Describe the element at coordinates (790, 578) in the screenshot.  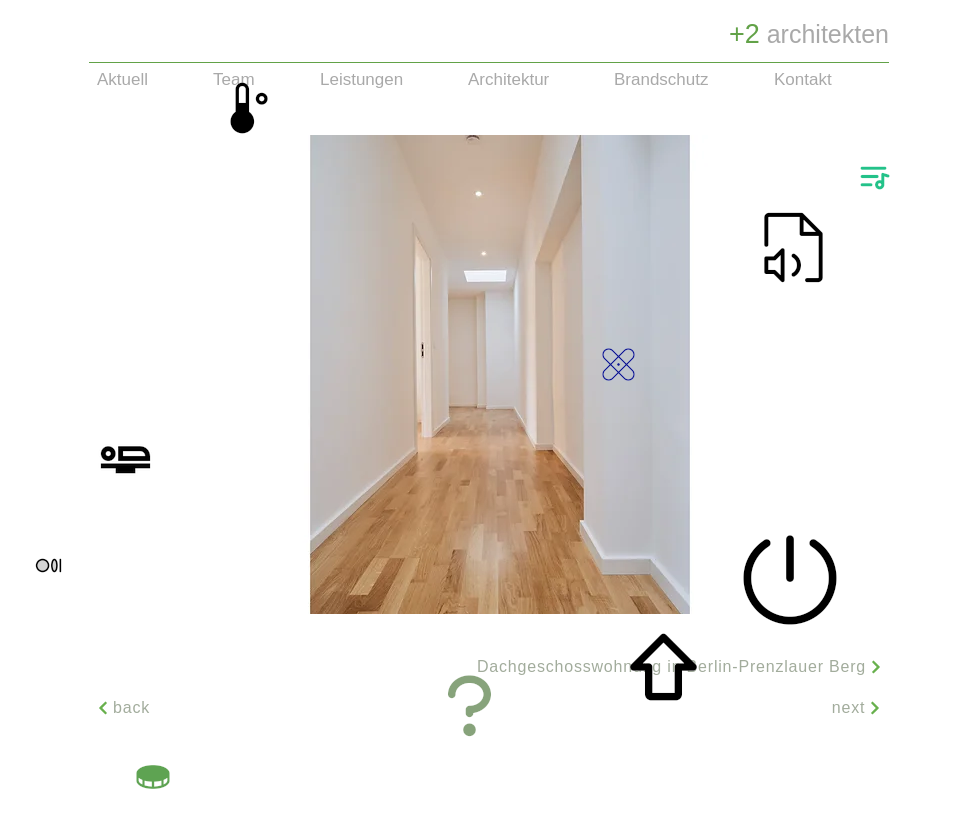
I see `turn device on or off` at that location.